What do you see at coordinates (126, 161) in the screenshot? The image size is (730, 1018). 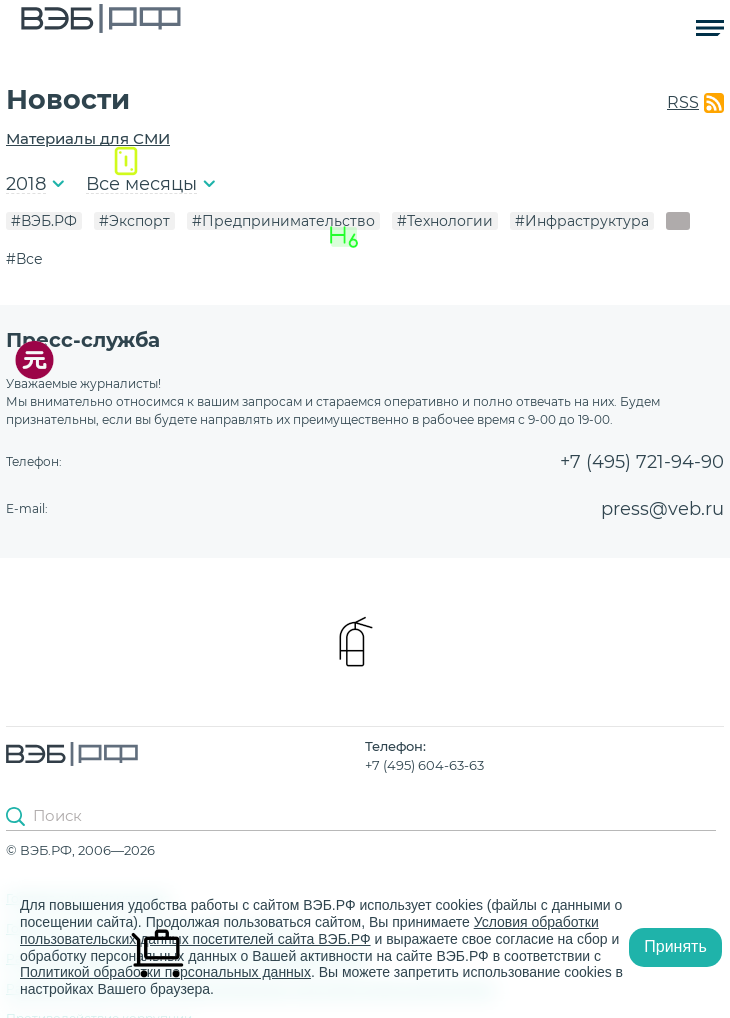 I see `play a card game` at bounding box center [126, 161].